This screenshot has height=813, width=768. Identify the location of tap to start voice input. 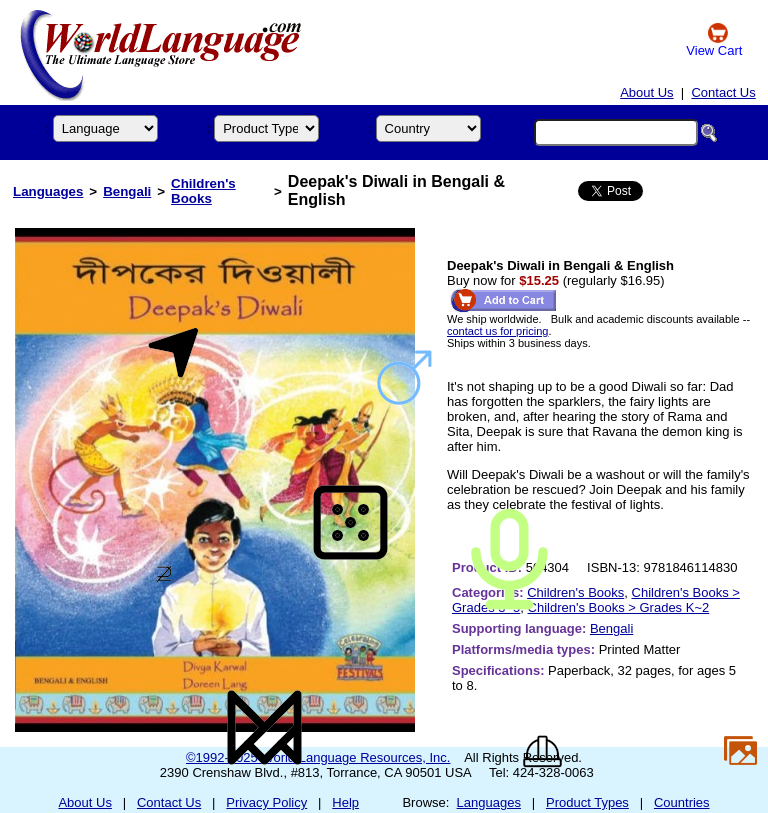
(509, 561).